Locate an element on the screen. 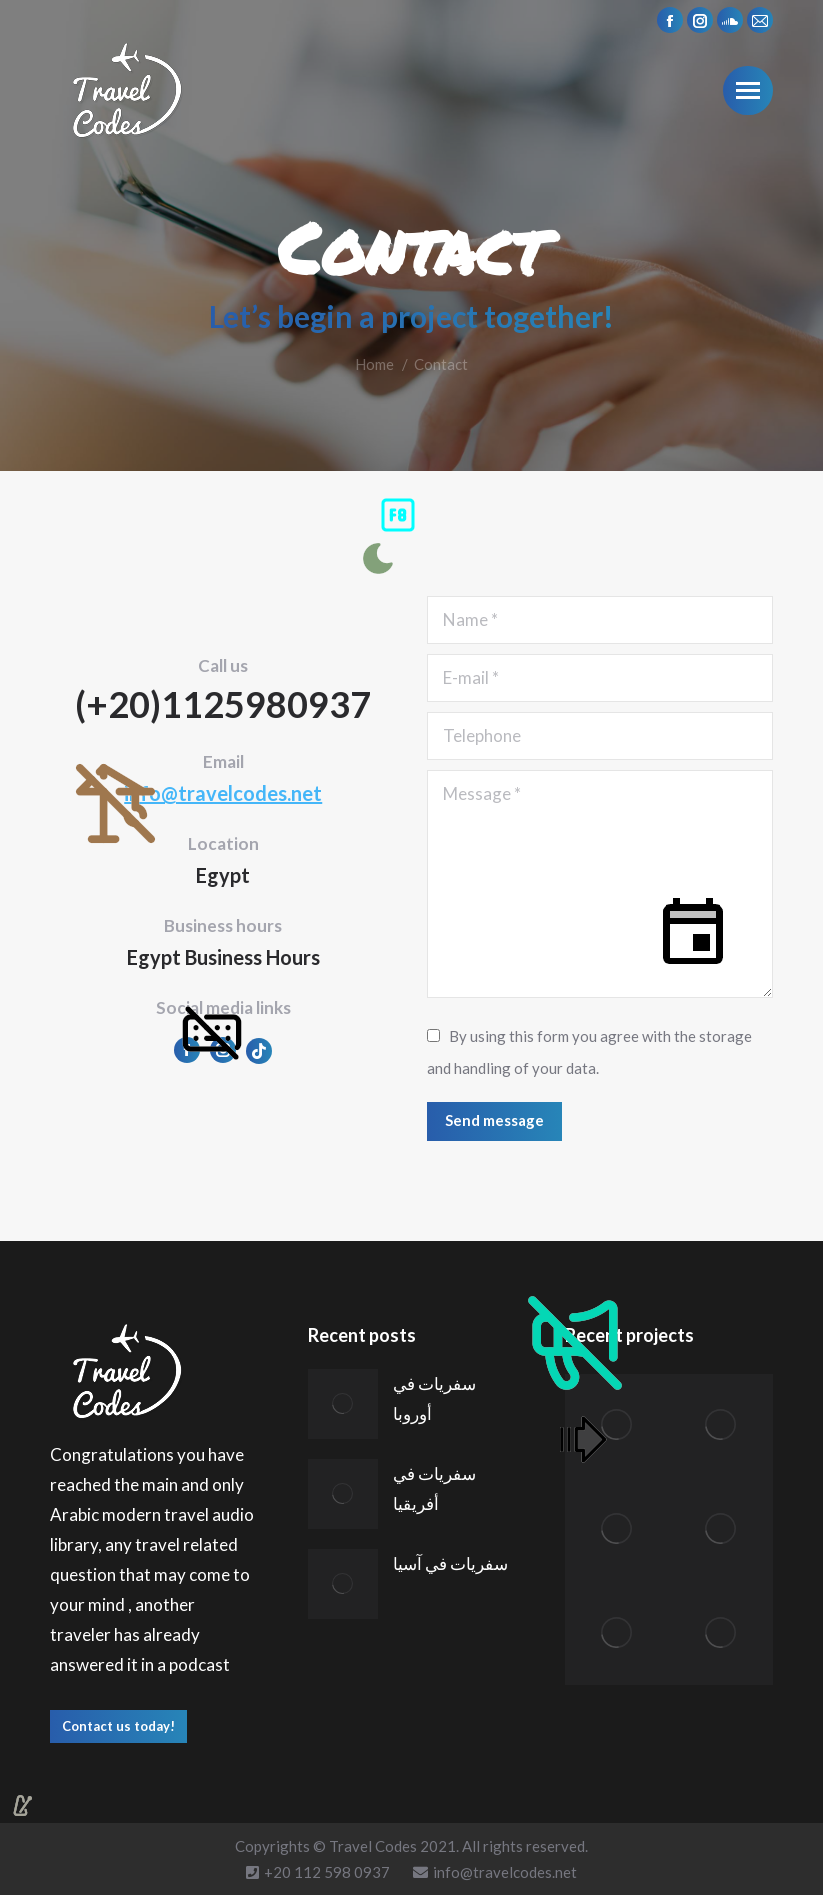  select function key F8 is located at coordinates (398, 515).